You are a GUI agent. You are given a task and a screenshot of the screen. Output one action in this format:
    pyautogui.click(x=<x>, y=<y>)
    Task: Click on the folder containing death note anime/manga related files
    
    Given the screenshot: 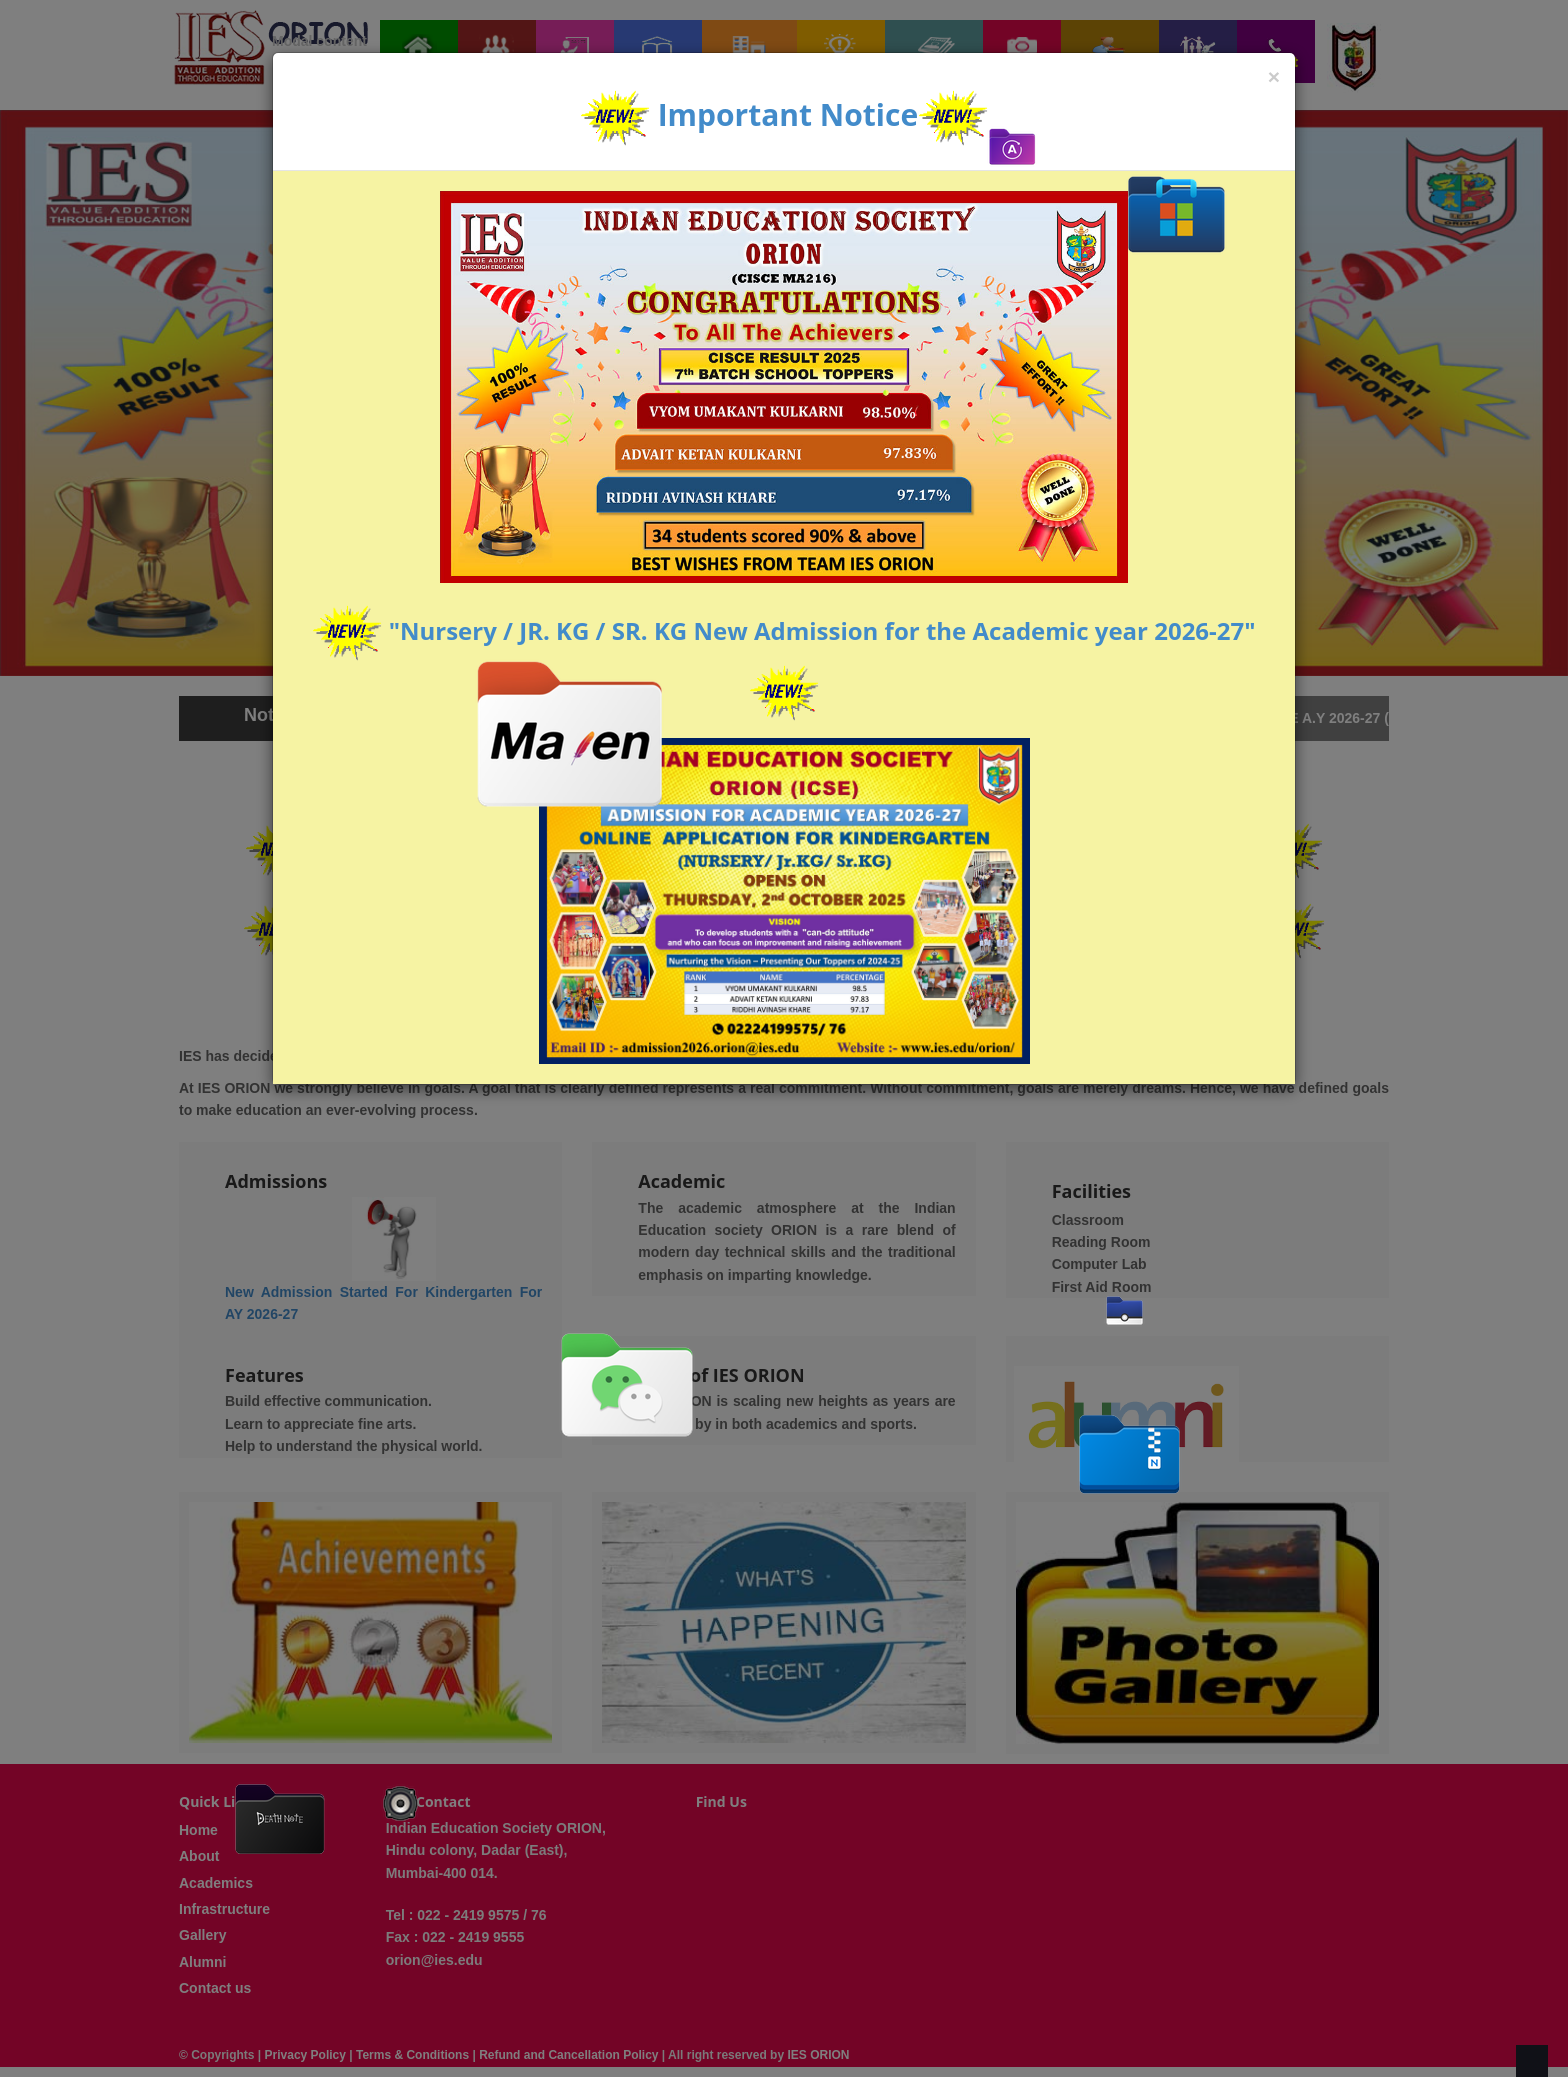 What is the action you would take?
    pyautogui.click(x=279, y=1821)
    